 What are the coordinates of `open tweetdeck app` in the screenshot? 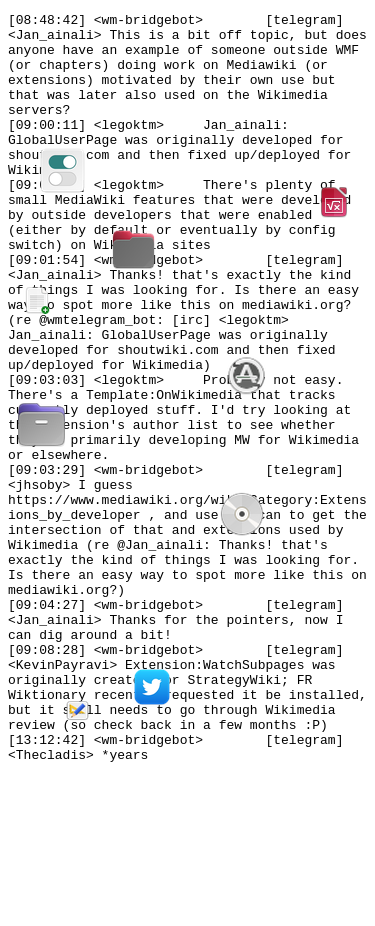 It's located at (152, 687).